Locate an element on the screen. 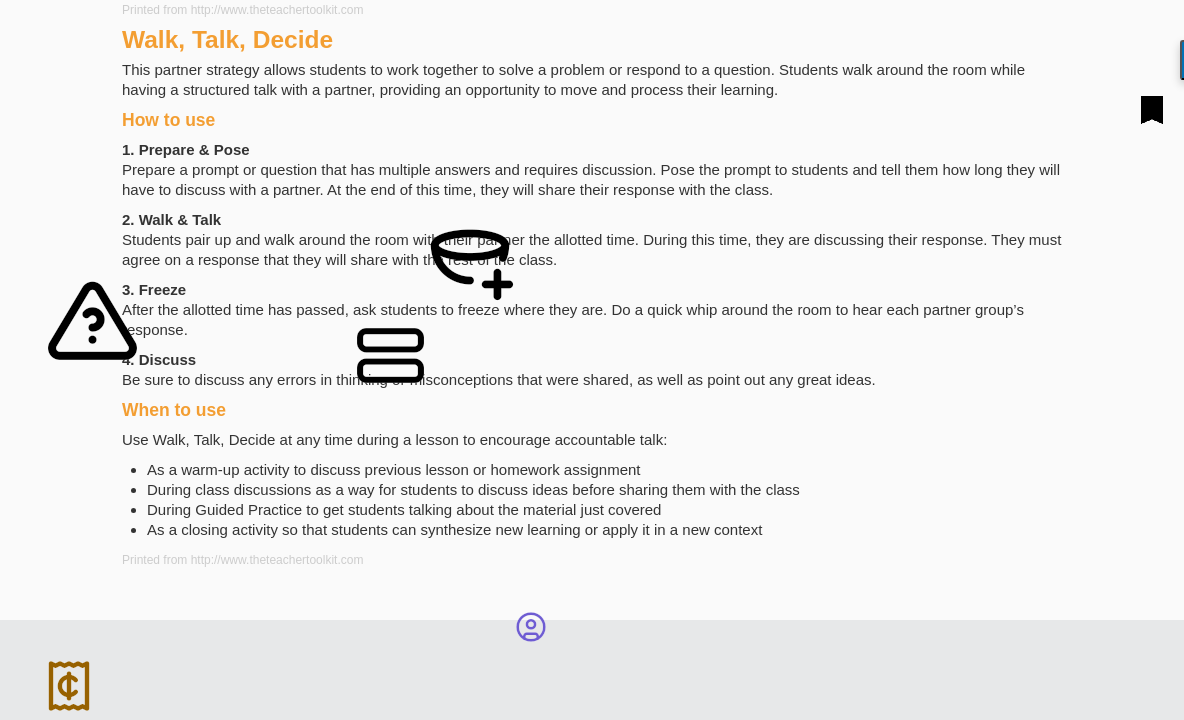  bookmark this item is located at coordinates (1152, 110).